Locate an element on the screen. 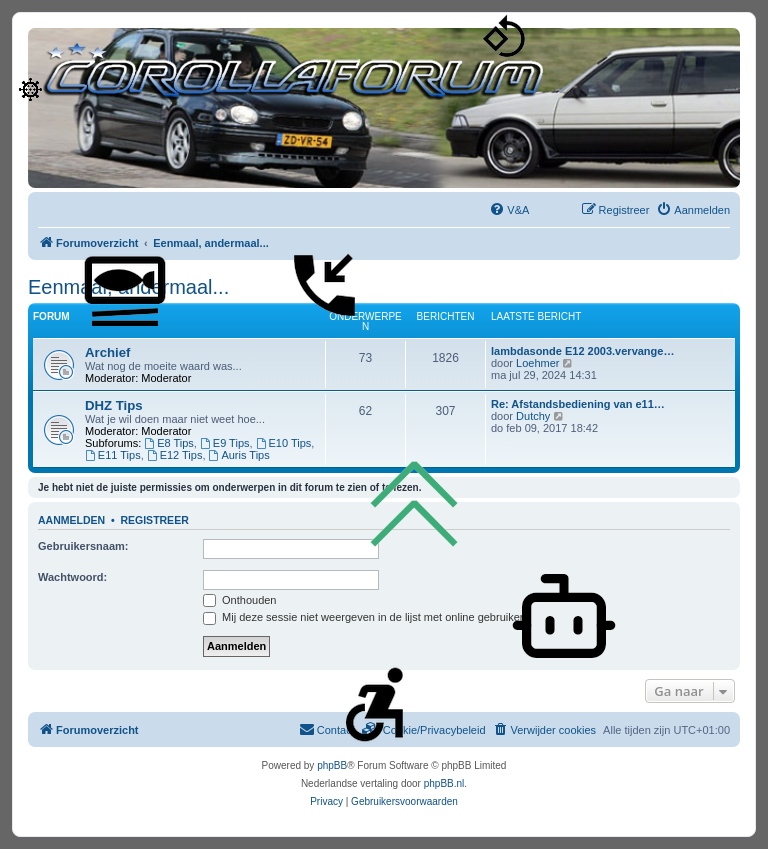 This screenshot has height=849, width=768. view covid-19 related information is located at coordinates (30, 89).